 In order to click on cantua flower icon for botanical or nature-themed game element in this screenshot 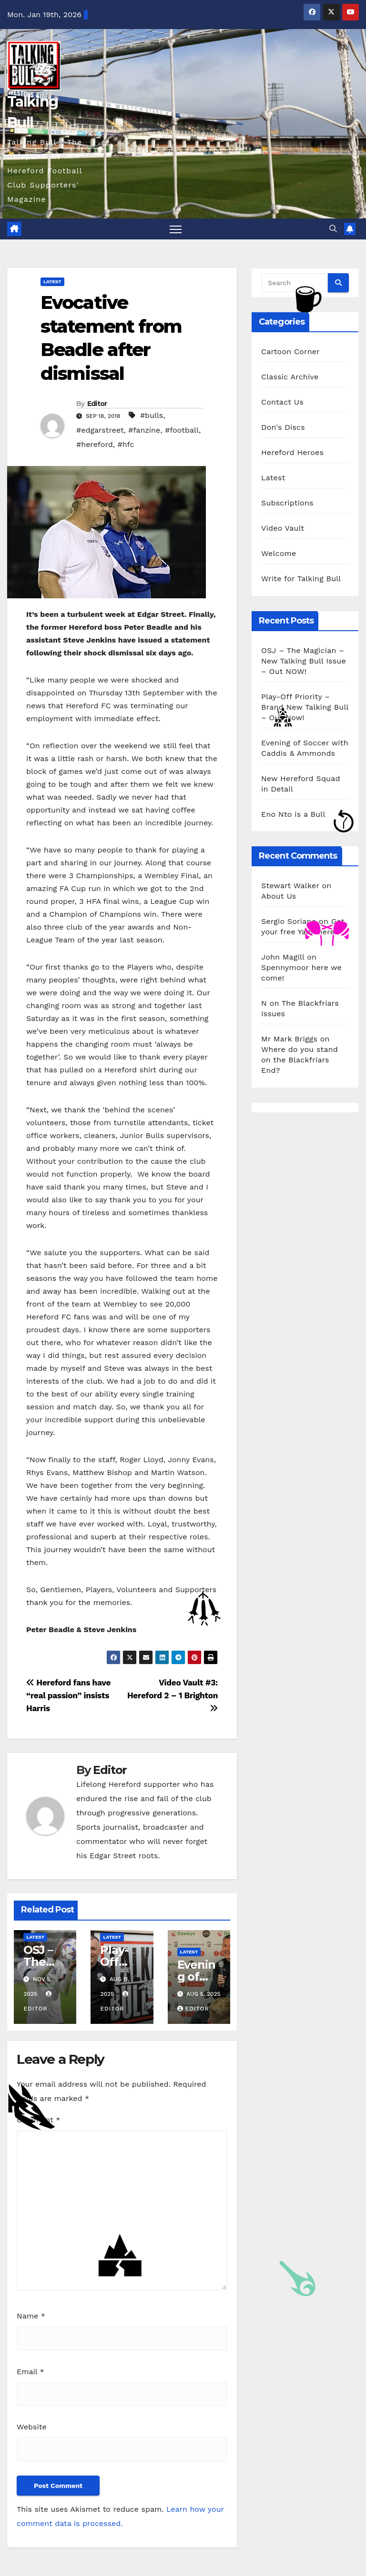, I will do `click(204, 1608)`.